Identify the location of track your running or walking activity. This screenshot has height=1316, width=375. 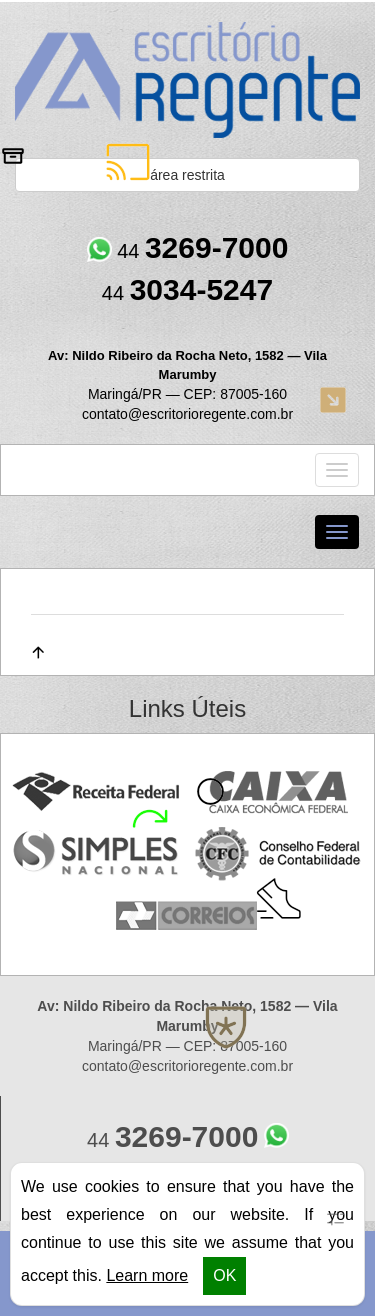
(278, 901).